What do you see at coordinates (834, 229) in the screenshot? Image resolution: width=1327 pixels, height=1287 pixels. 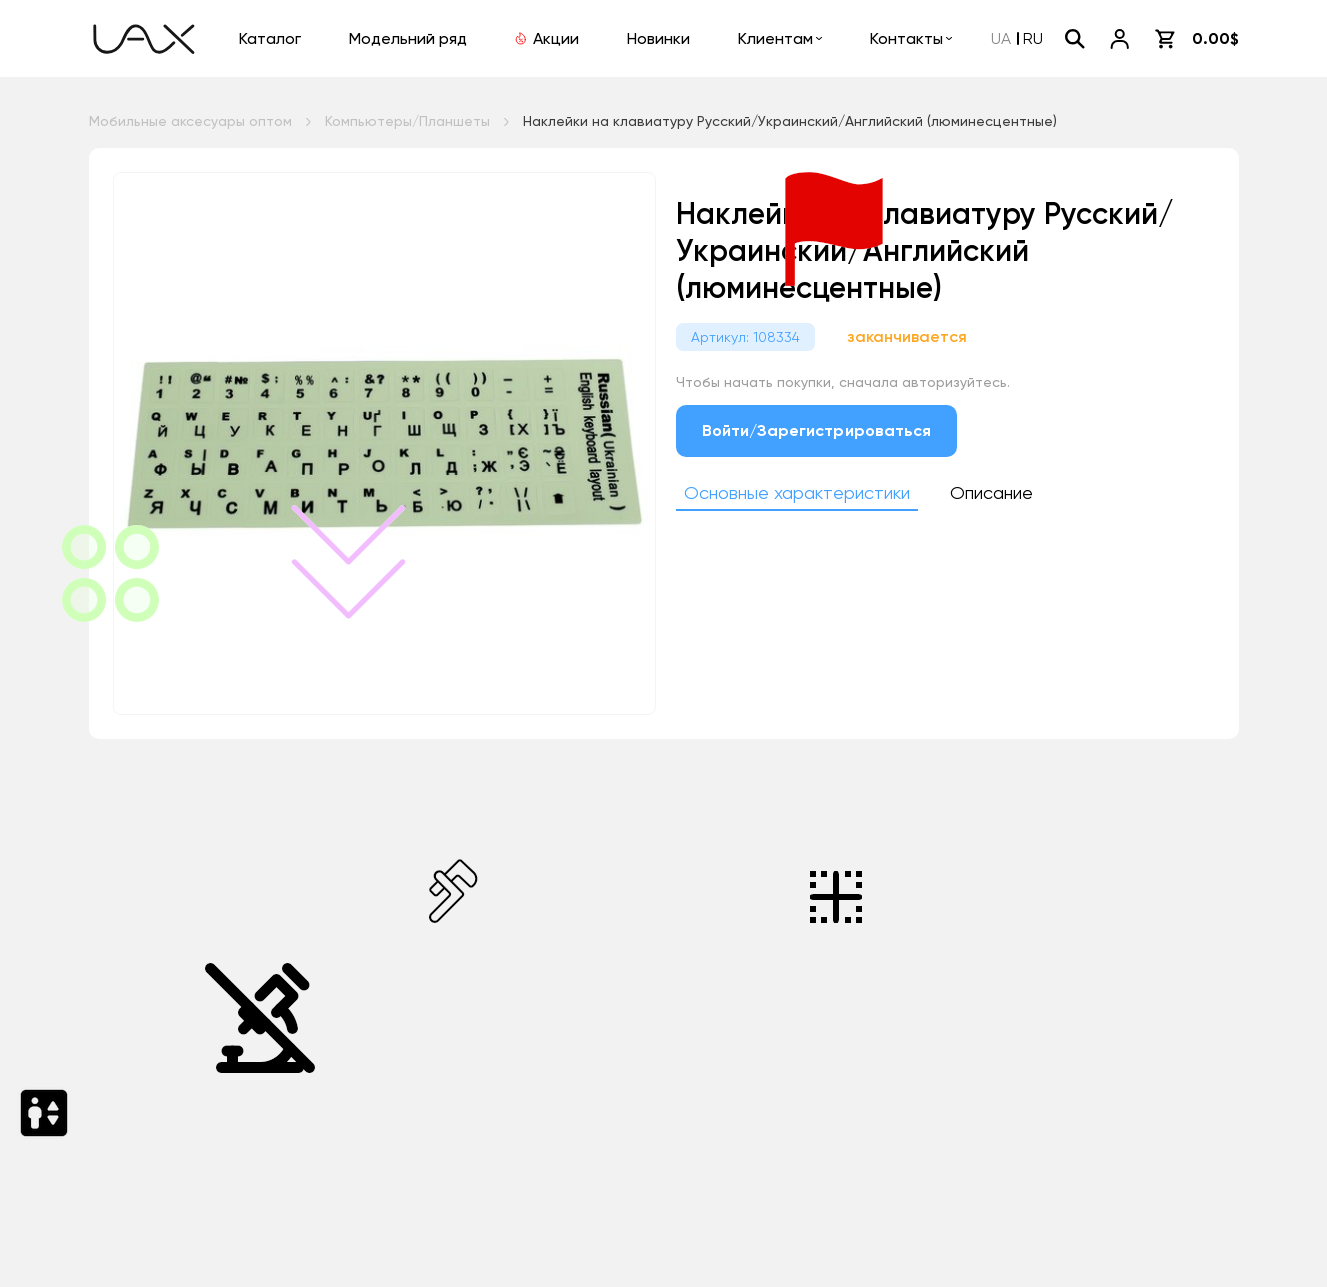 I see `flag or mark an item for follow-up` at bounding box center [834, 229].